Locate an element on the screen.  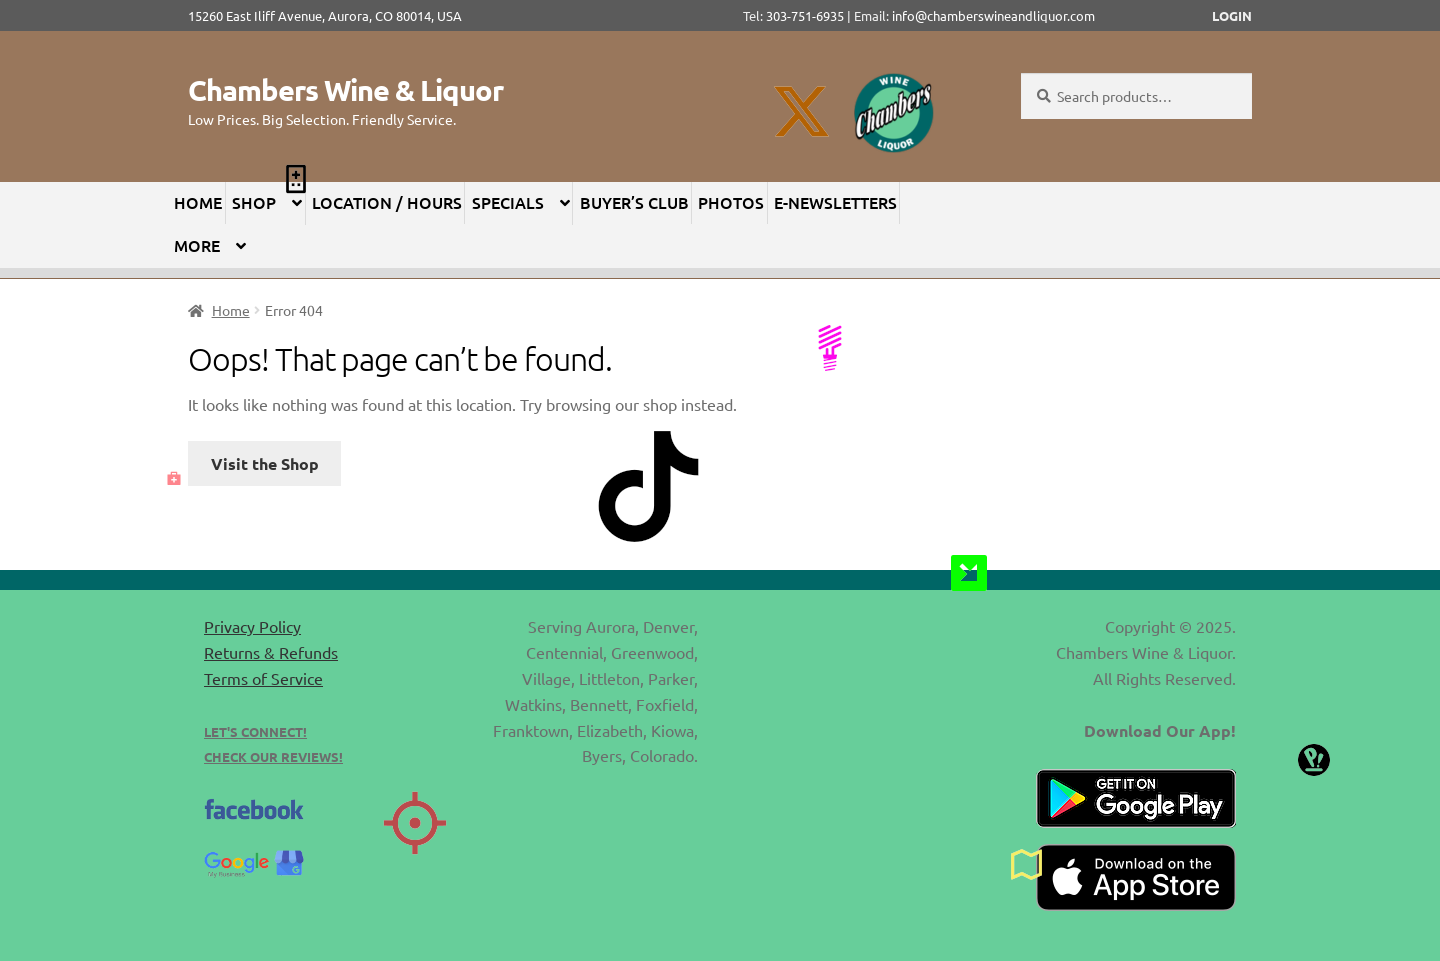
view map is located at coordinates (1026, 864).